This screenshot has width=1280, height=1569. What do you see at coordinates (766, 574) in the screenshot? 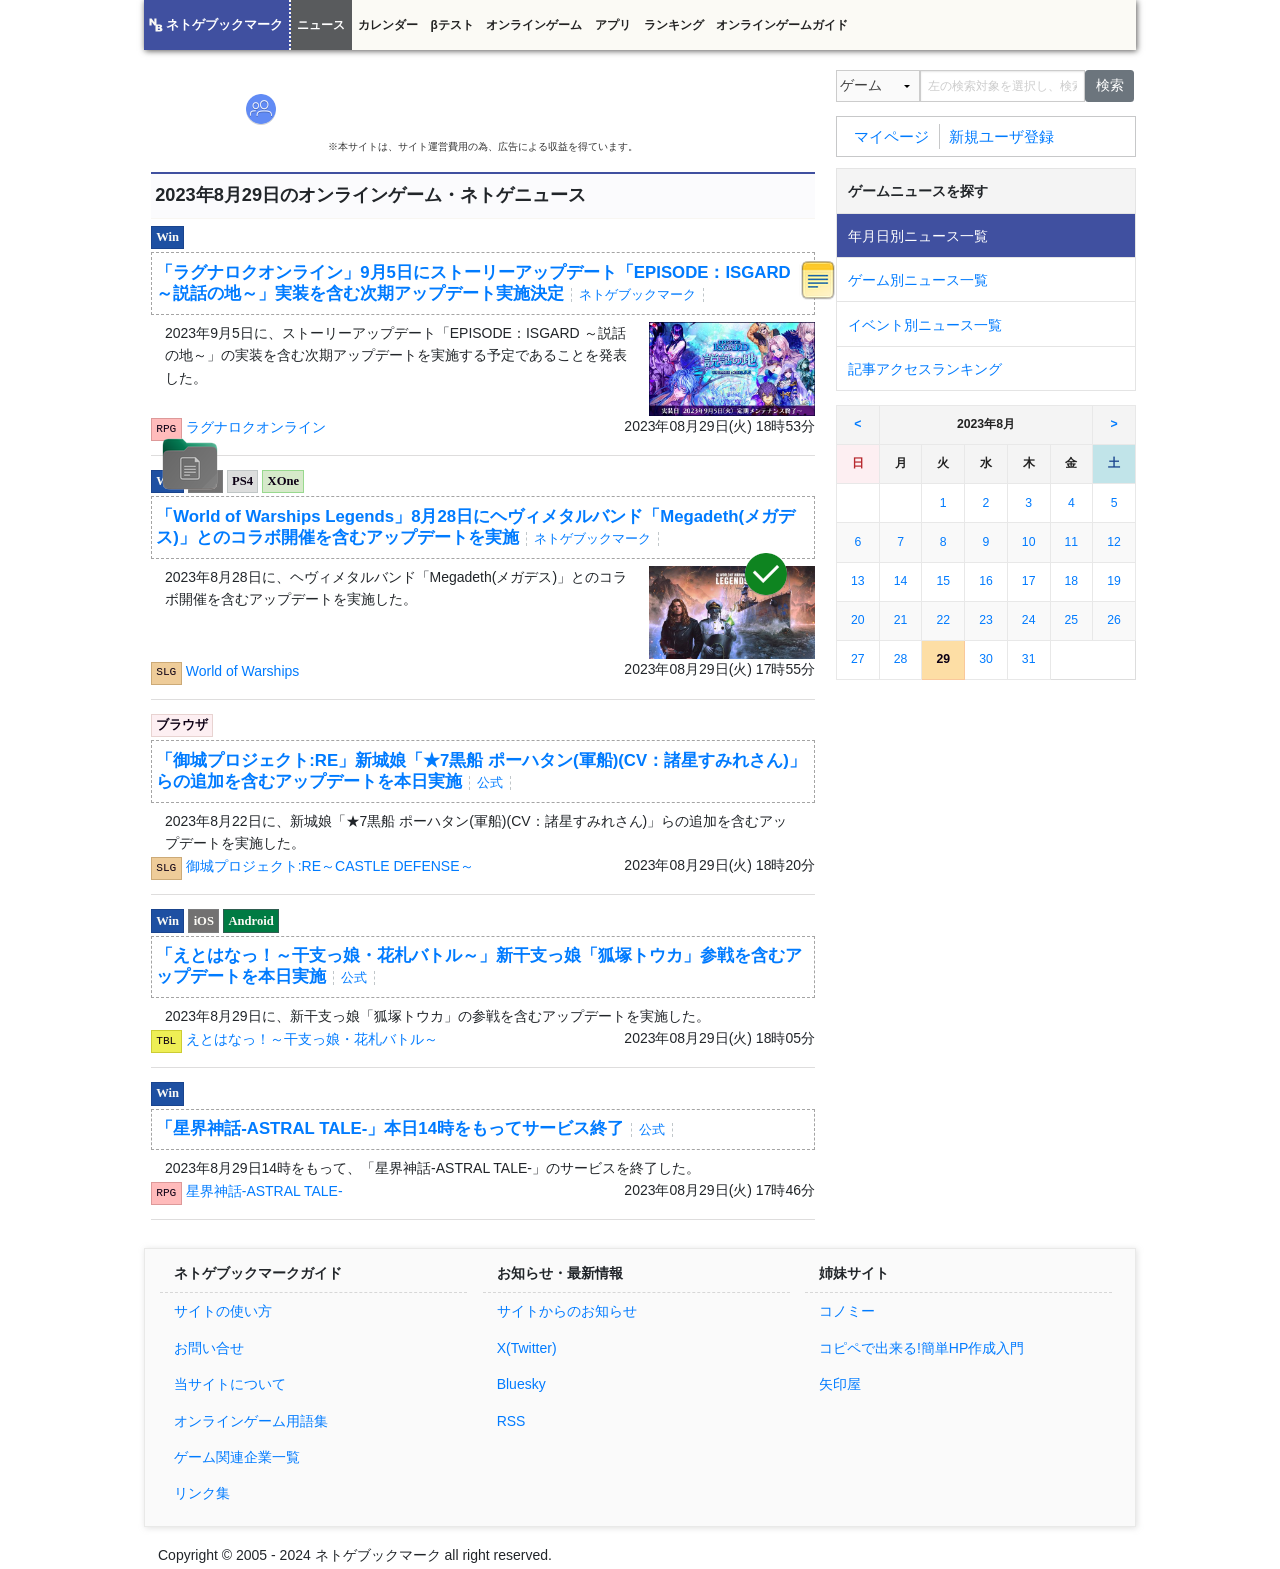
I see `indicates dropbox file is fully synced` at bounding box center [766, 574].